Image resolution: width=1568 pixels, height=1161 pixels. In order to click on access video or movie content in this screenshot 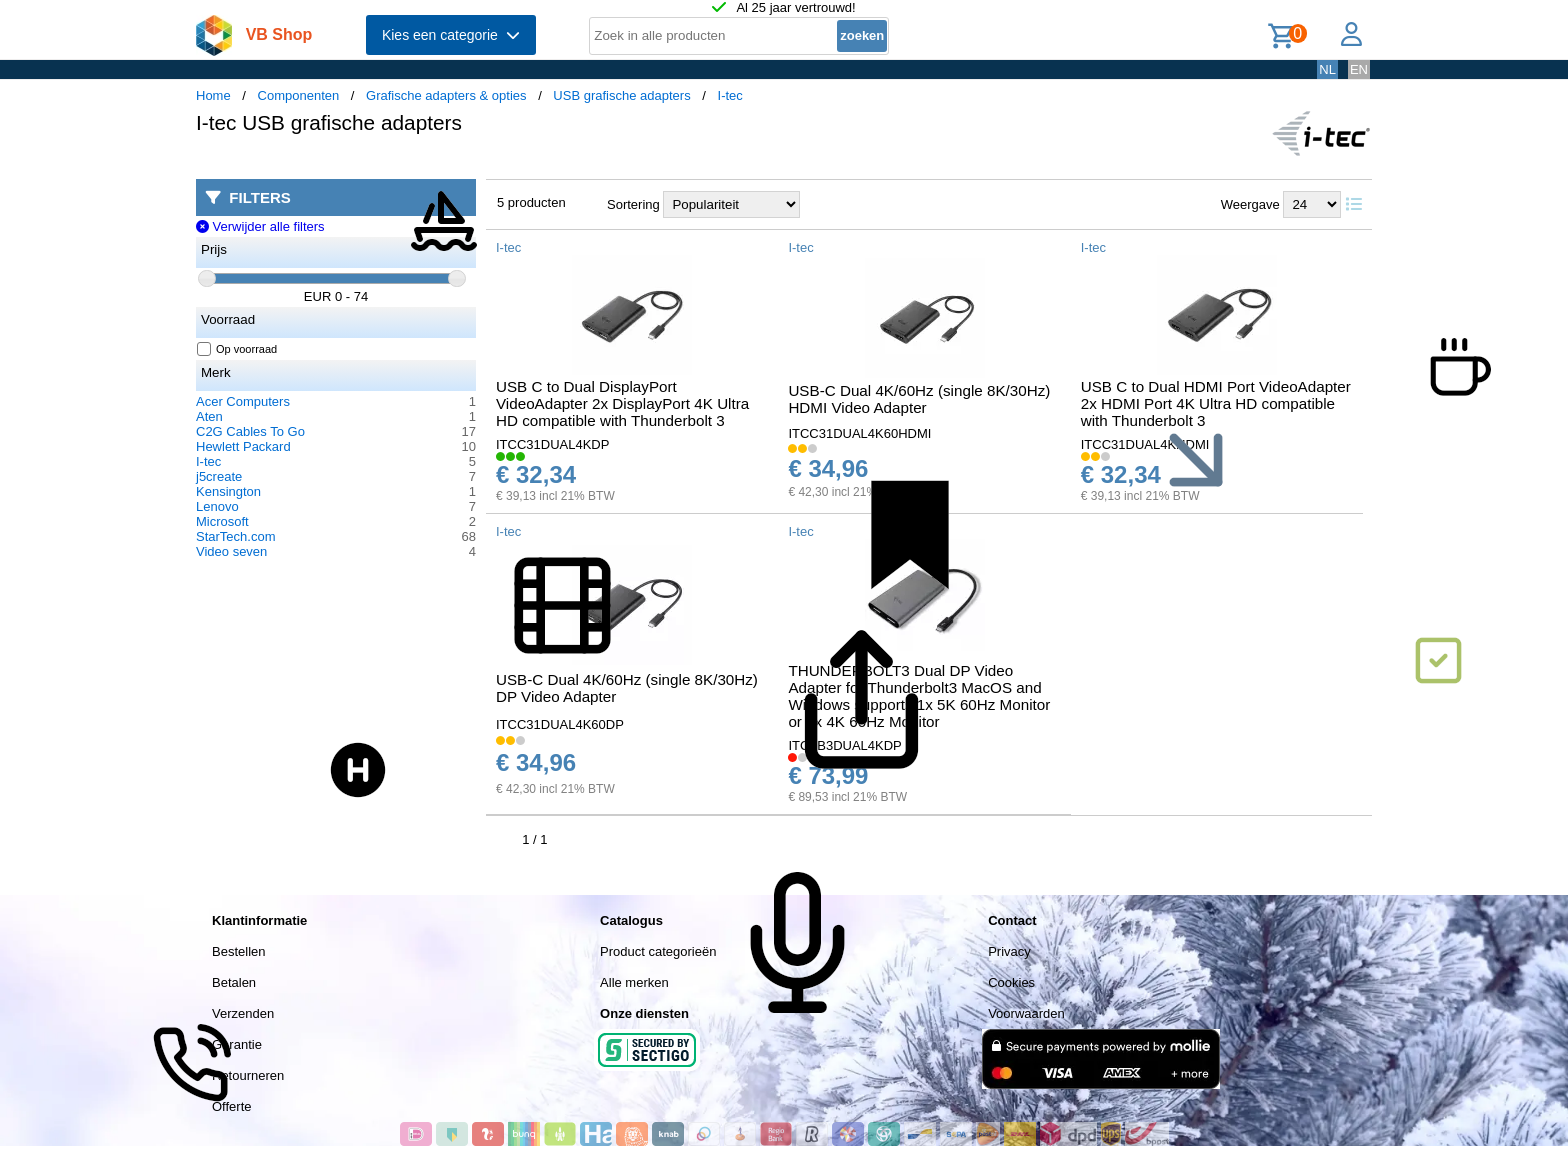, I will do `click(562, 605)`.